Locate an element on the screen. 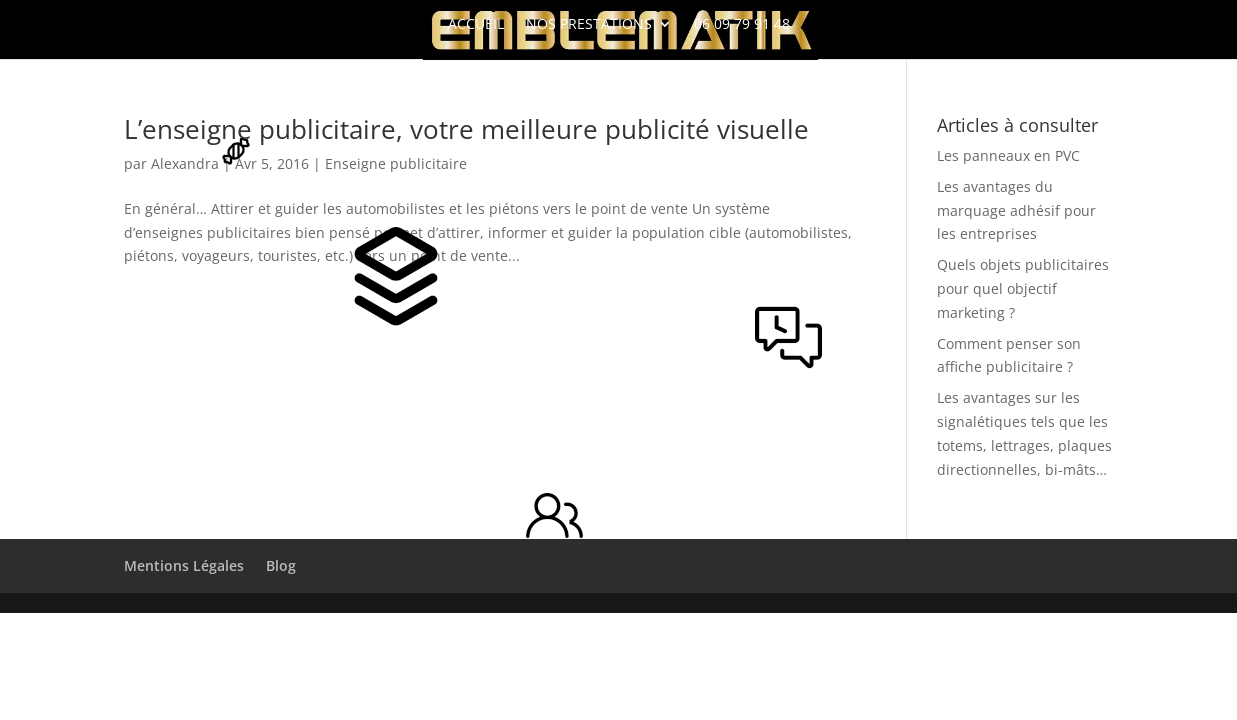 This screenshot has width=1237, height=720. view team members or collaborators is located at coordinates (554, 515).